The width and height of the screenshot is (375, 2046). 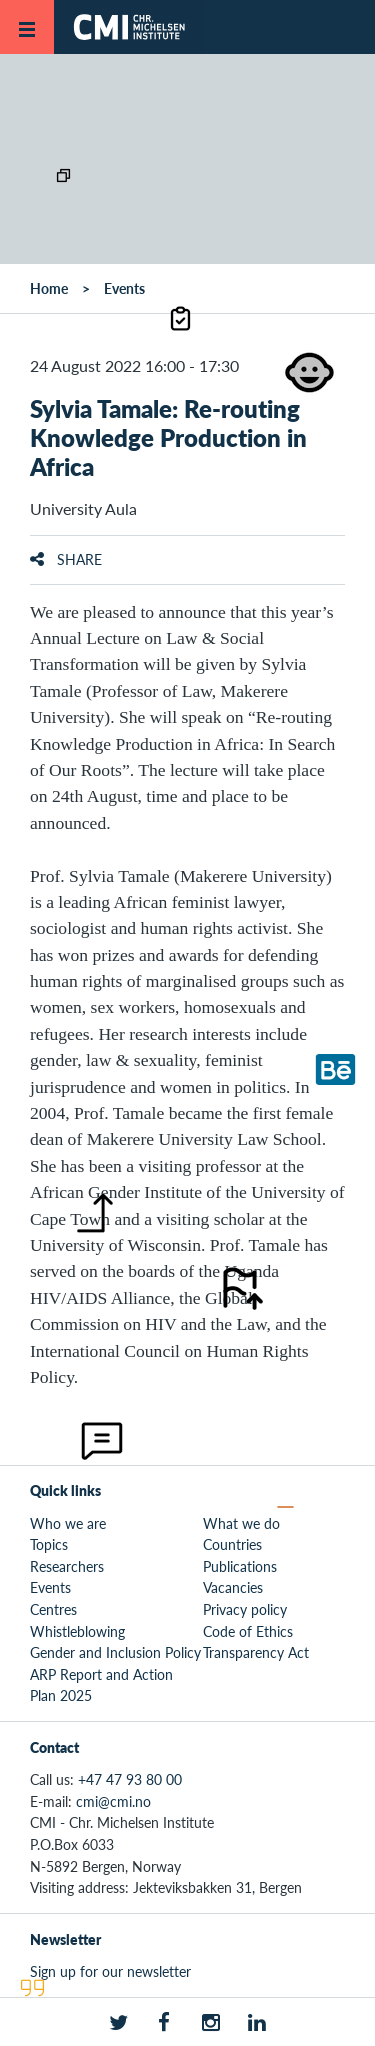 I want to click on turn right then continue upward, so click(x=95, y=1213).